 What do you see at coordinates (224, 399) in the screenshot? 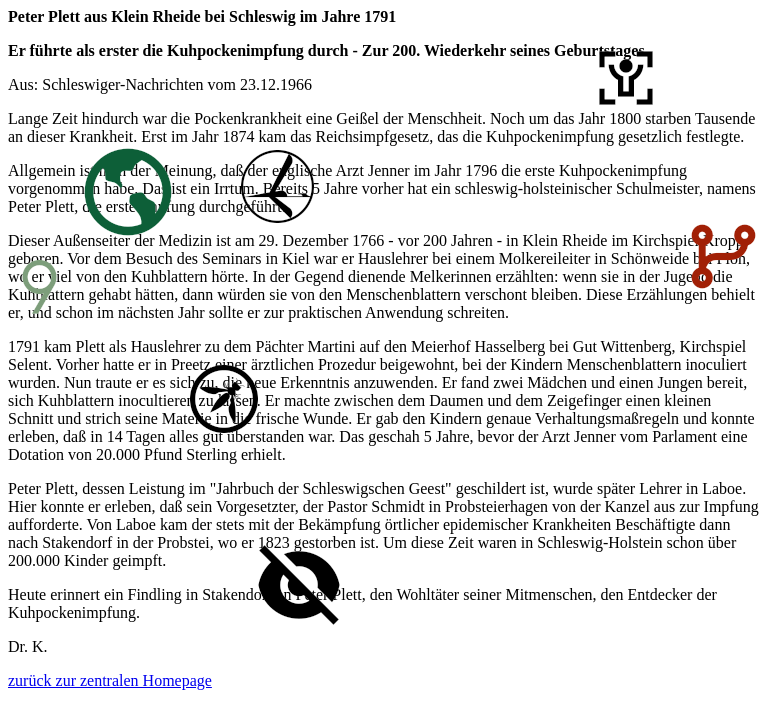
I see `OWASP (Open Web Application Security Project) logo` at bounding box center [224, 399].